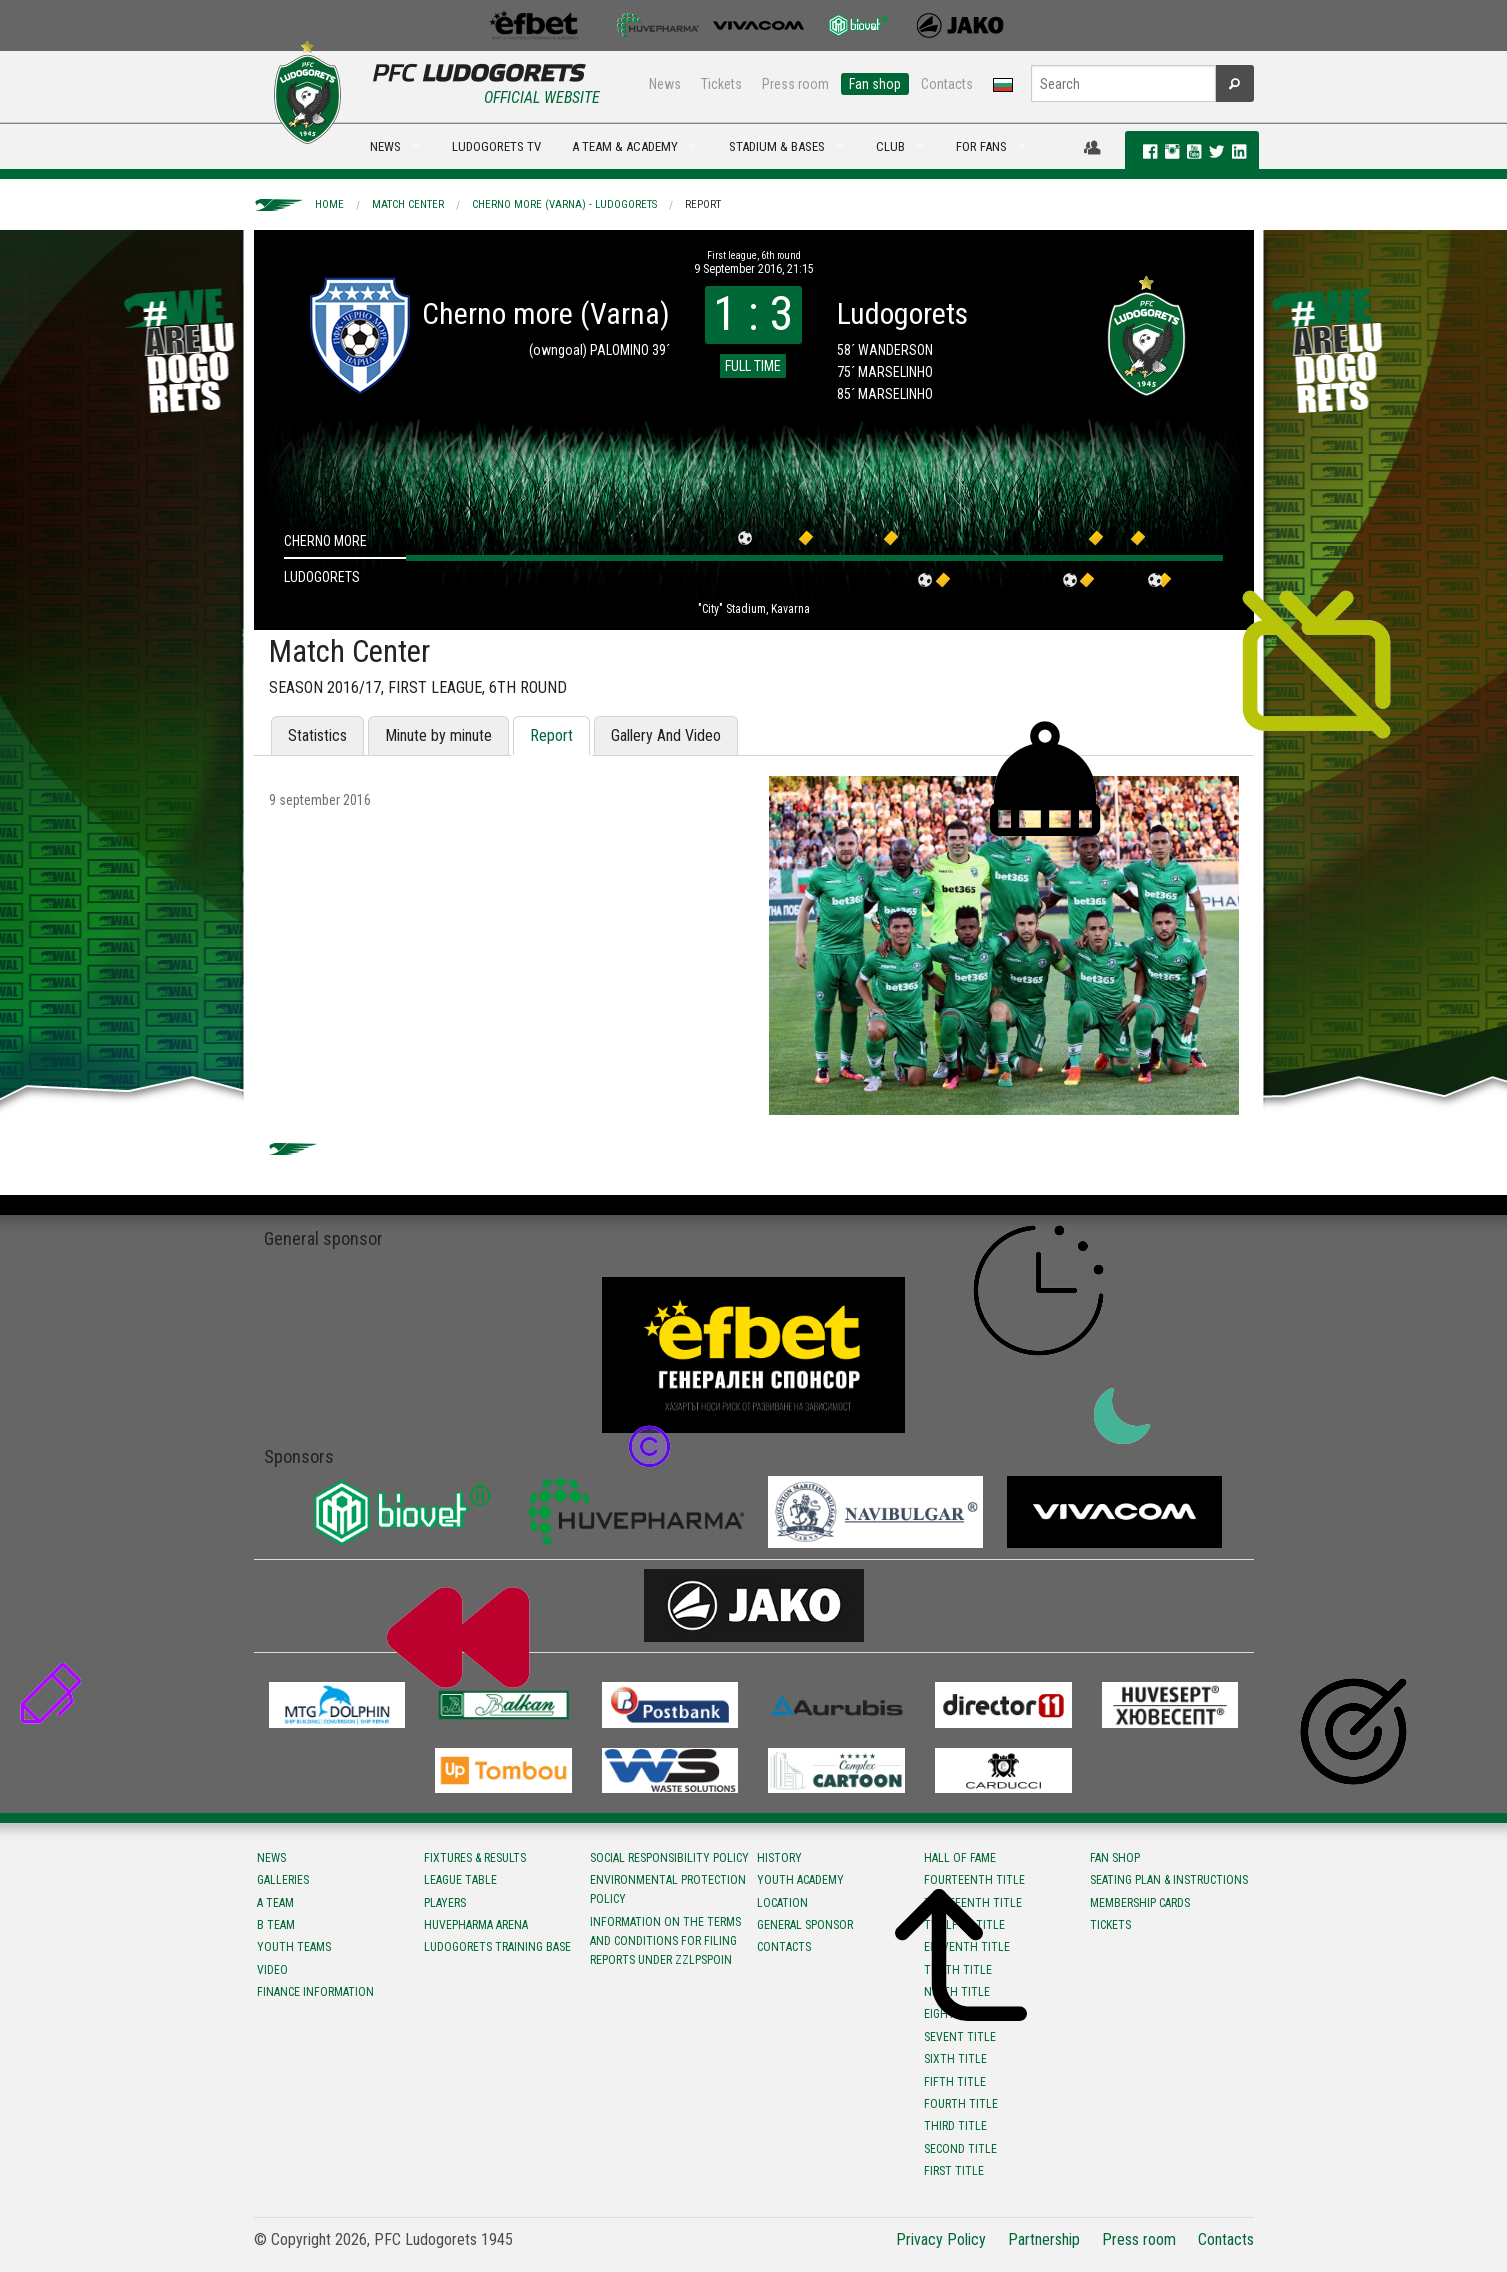 This screenshot has height=2272, width=1507. What do you see at coordinates (49, 1694) in the screenshot?
I see `edit or modify content` at bounding box center [49, 1694].